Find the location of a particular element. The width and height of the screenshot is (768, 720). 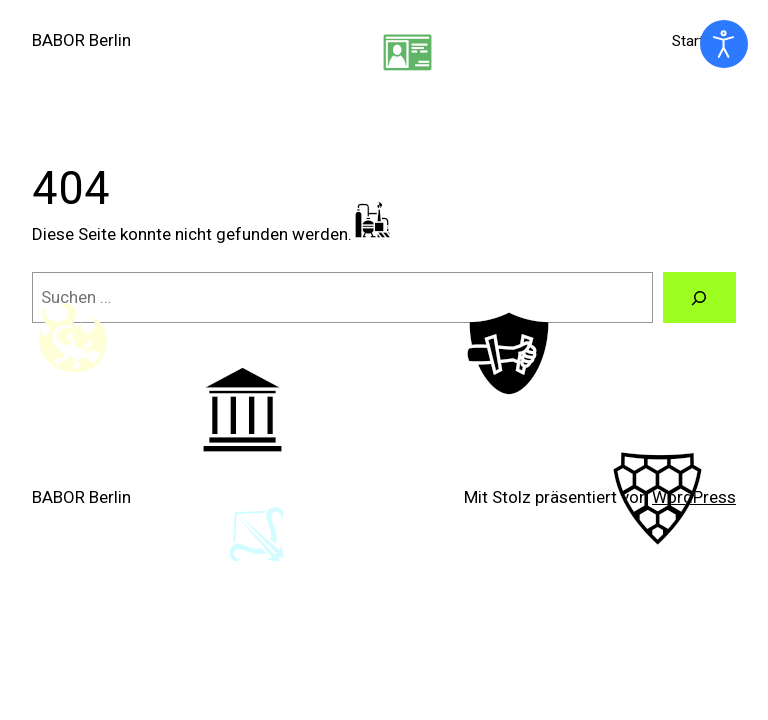

fire element or flame-type creature in a game is located at coordinates (71, 337).